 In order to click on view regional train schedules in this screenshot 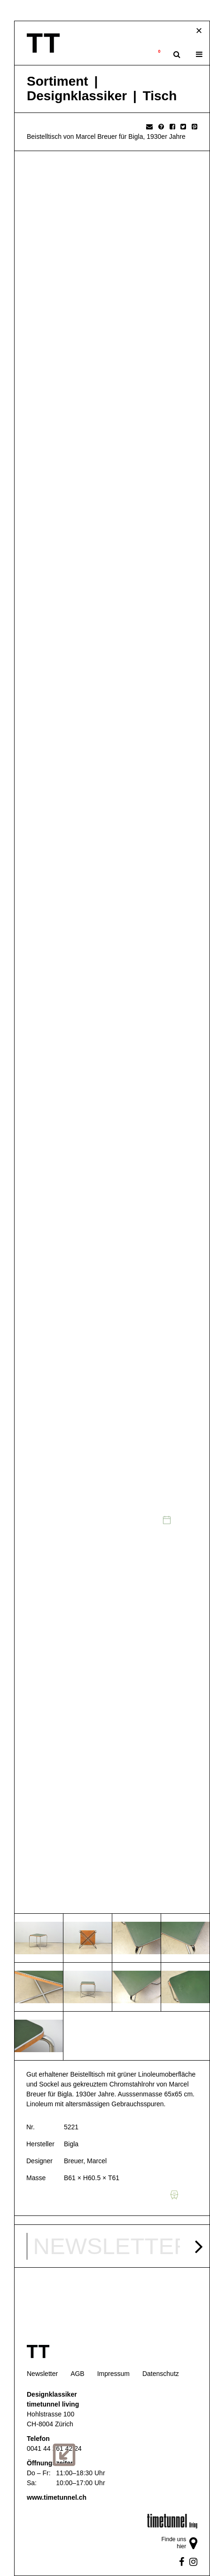, I will do `click(174, 2195)`.